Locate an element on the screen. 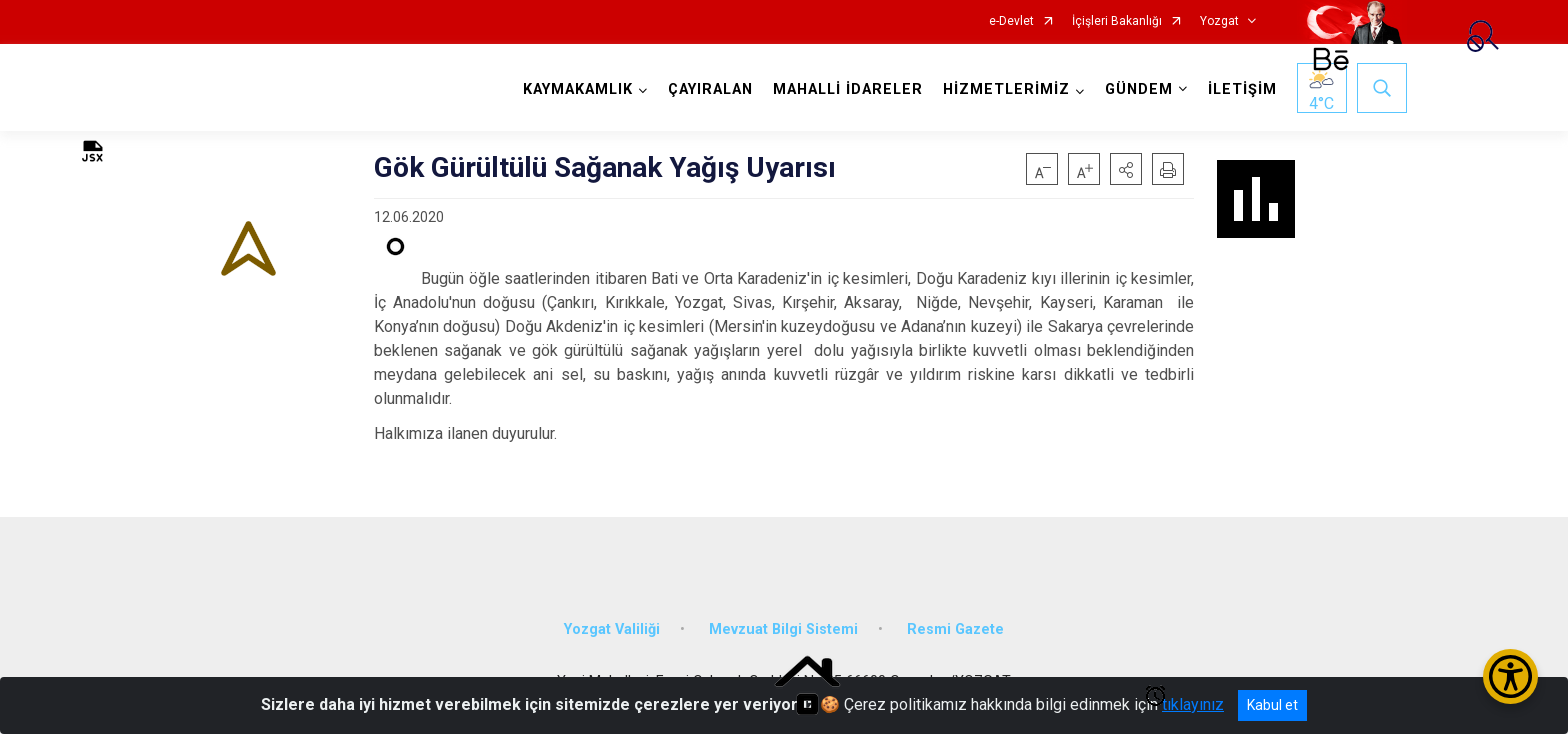  stop or cancel the current search is located at coordinates (1484, 35).